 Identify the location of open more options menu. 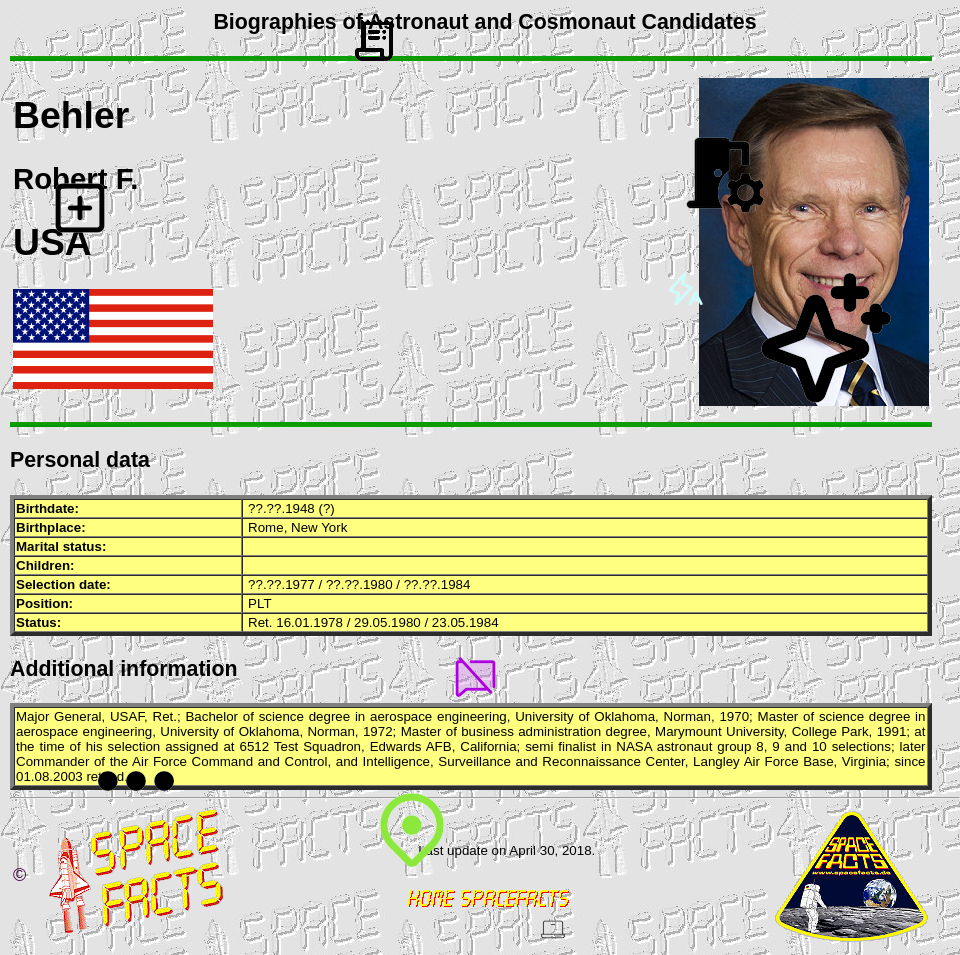
(136, 781).